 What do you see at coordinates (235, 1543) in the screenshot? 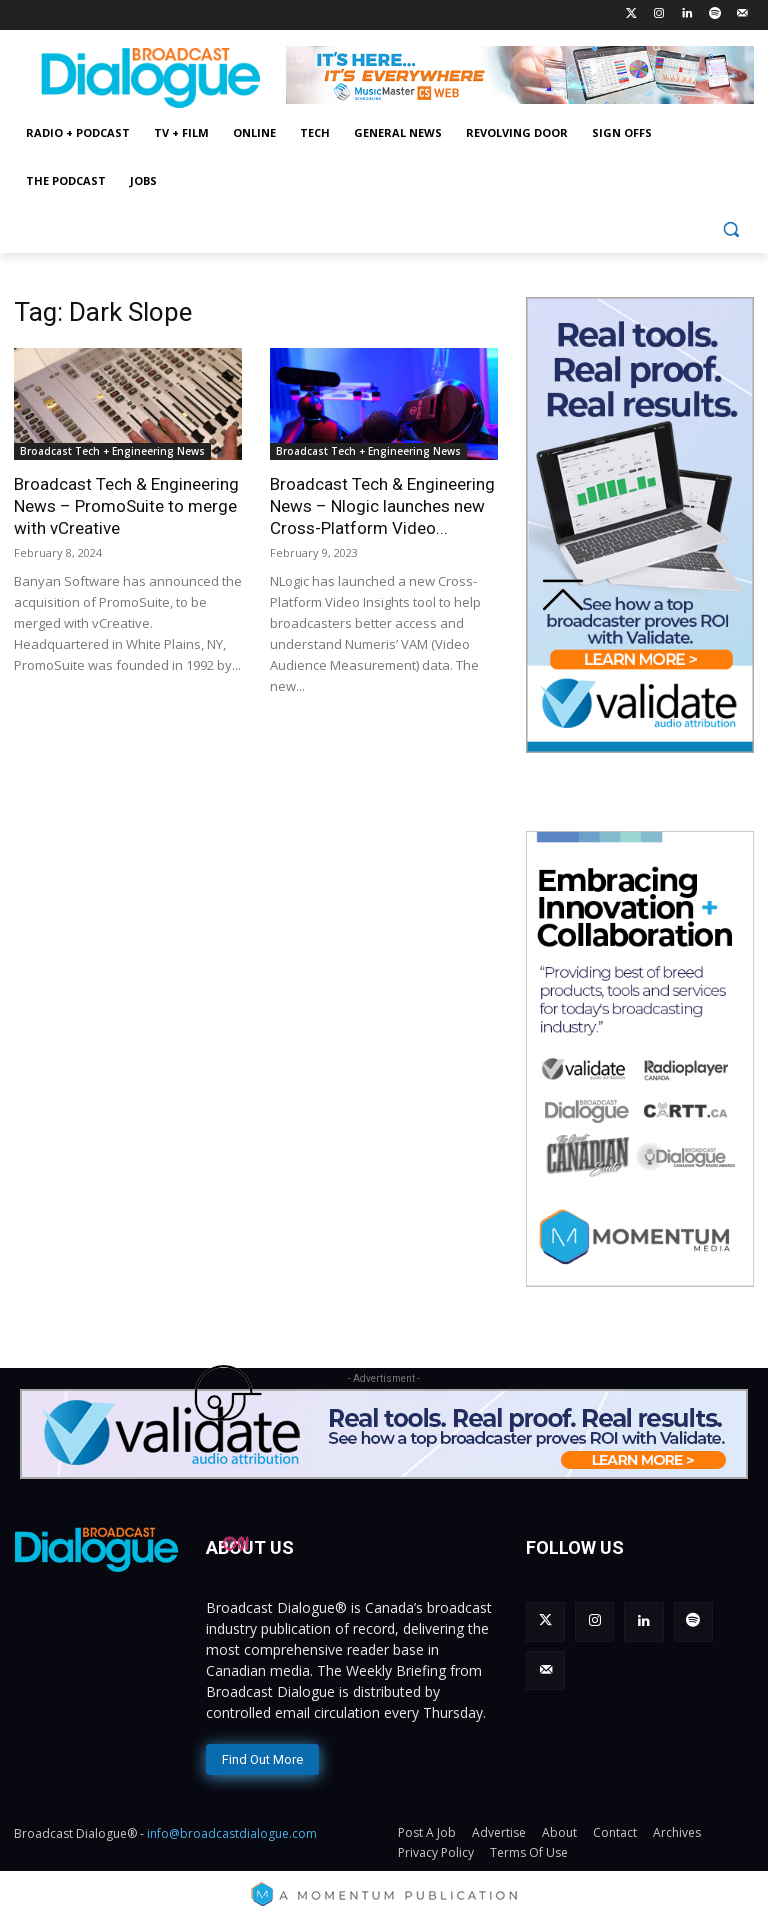
I see `visit medium profile or blog` at bounding box center [235, 1543].